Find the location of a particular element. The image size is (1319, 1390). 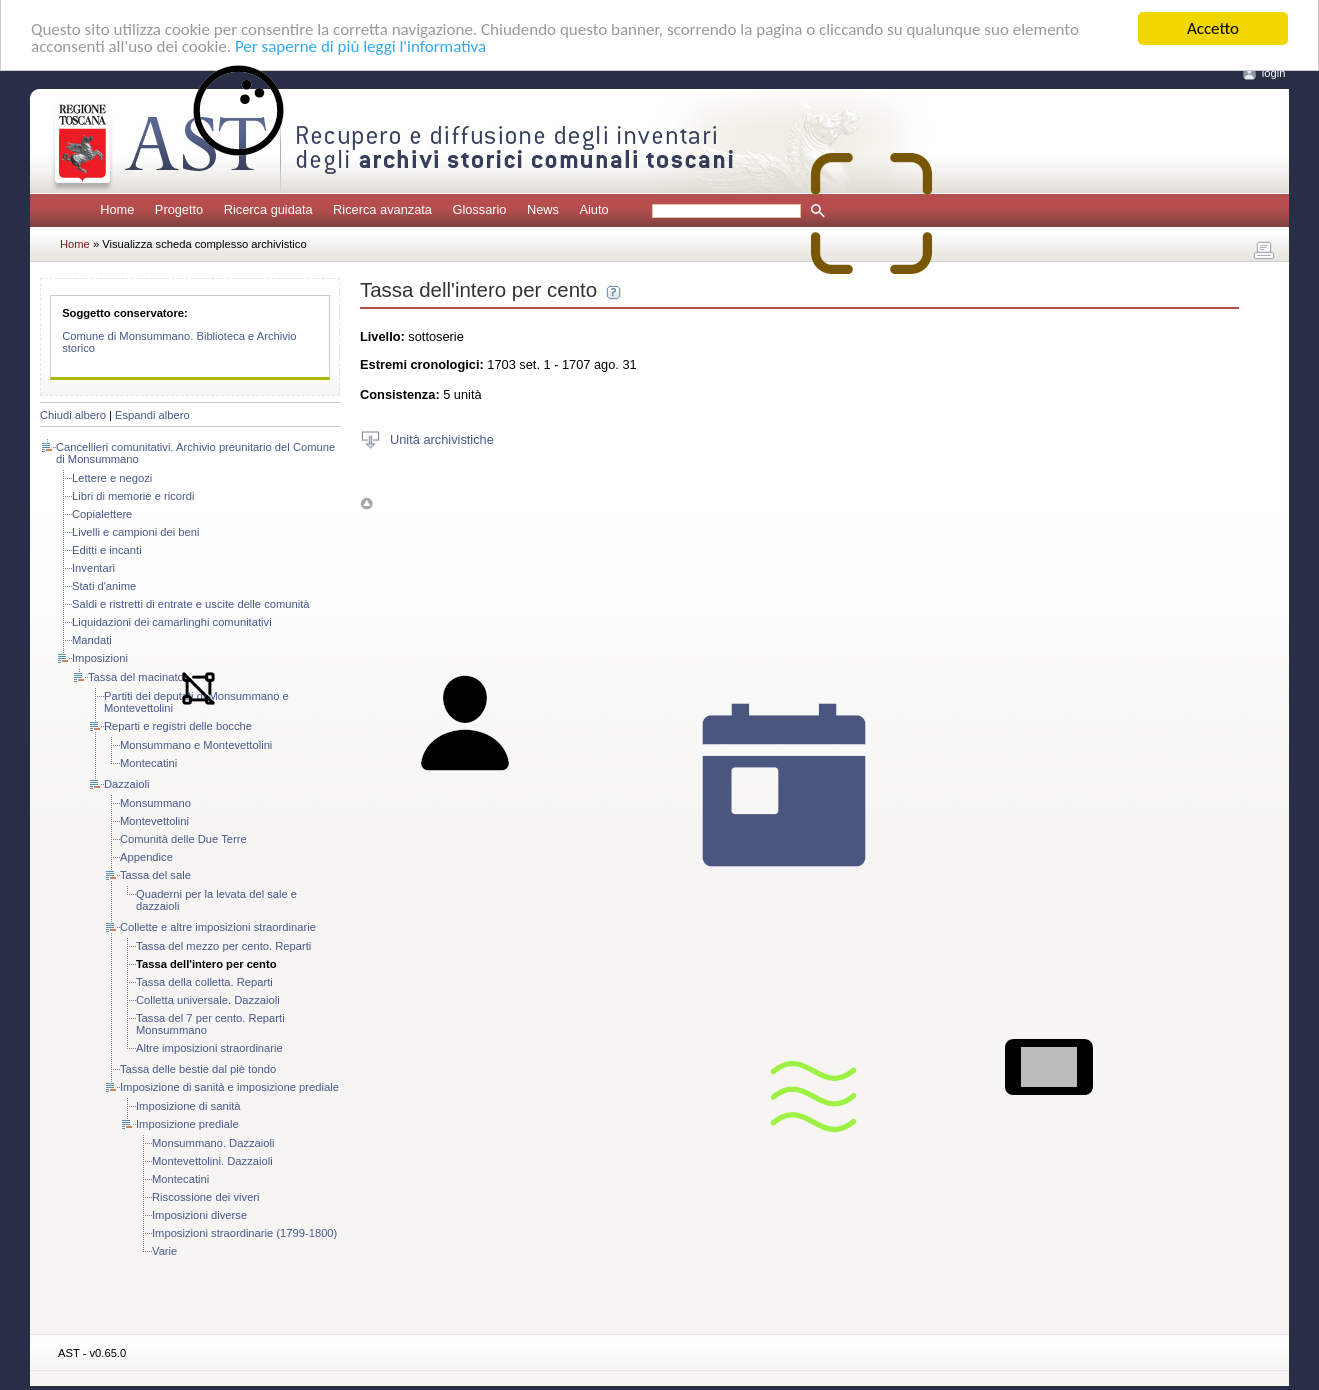

view today's date or events is located at coordinates (784, 785).